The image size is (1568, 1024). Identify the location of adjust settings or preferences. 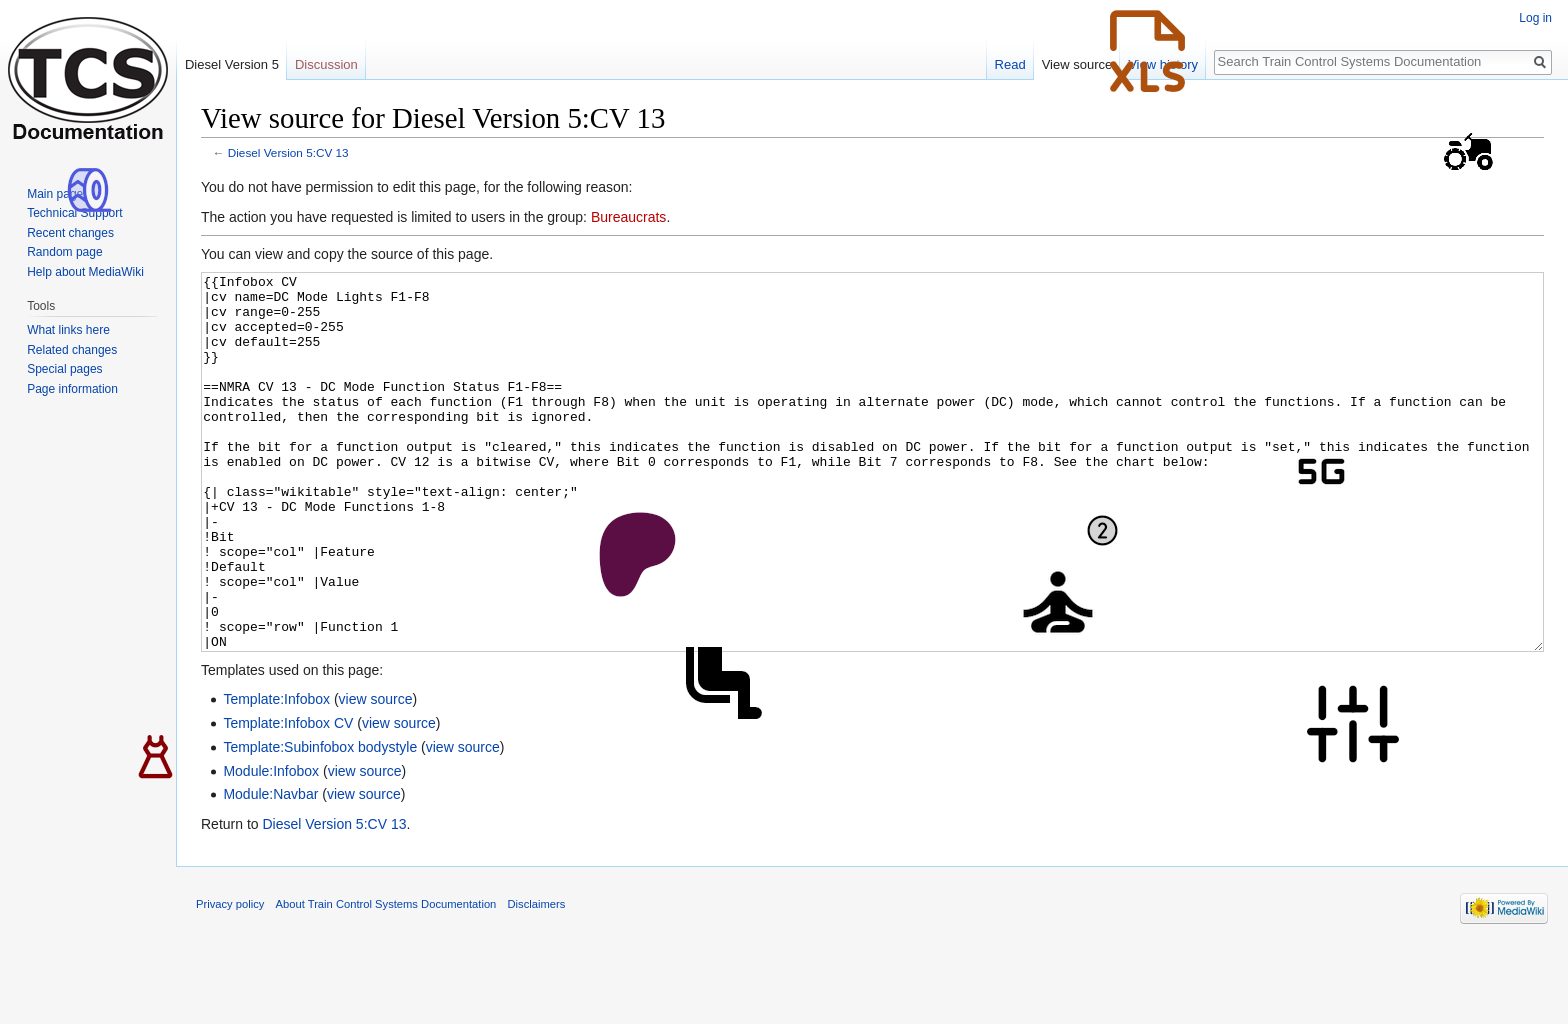
(1353, 724).